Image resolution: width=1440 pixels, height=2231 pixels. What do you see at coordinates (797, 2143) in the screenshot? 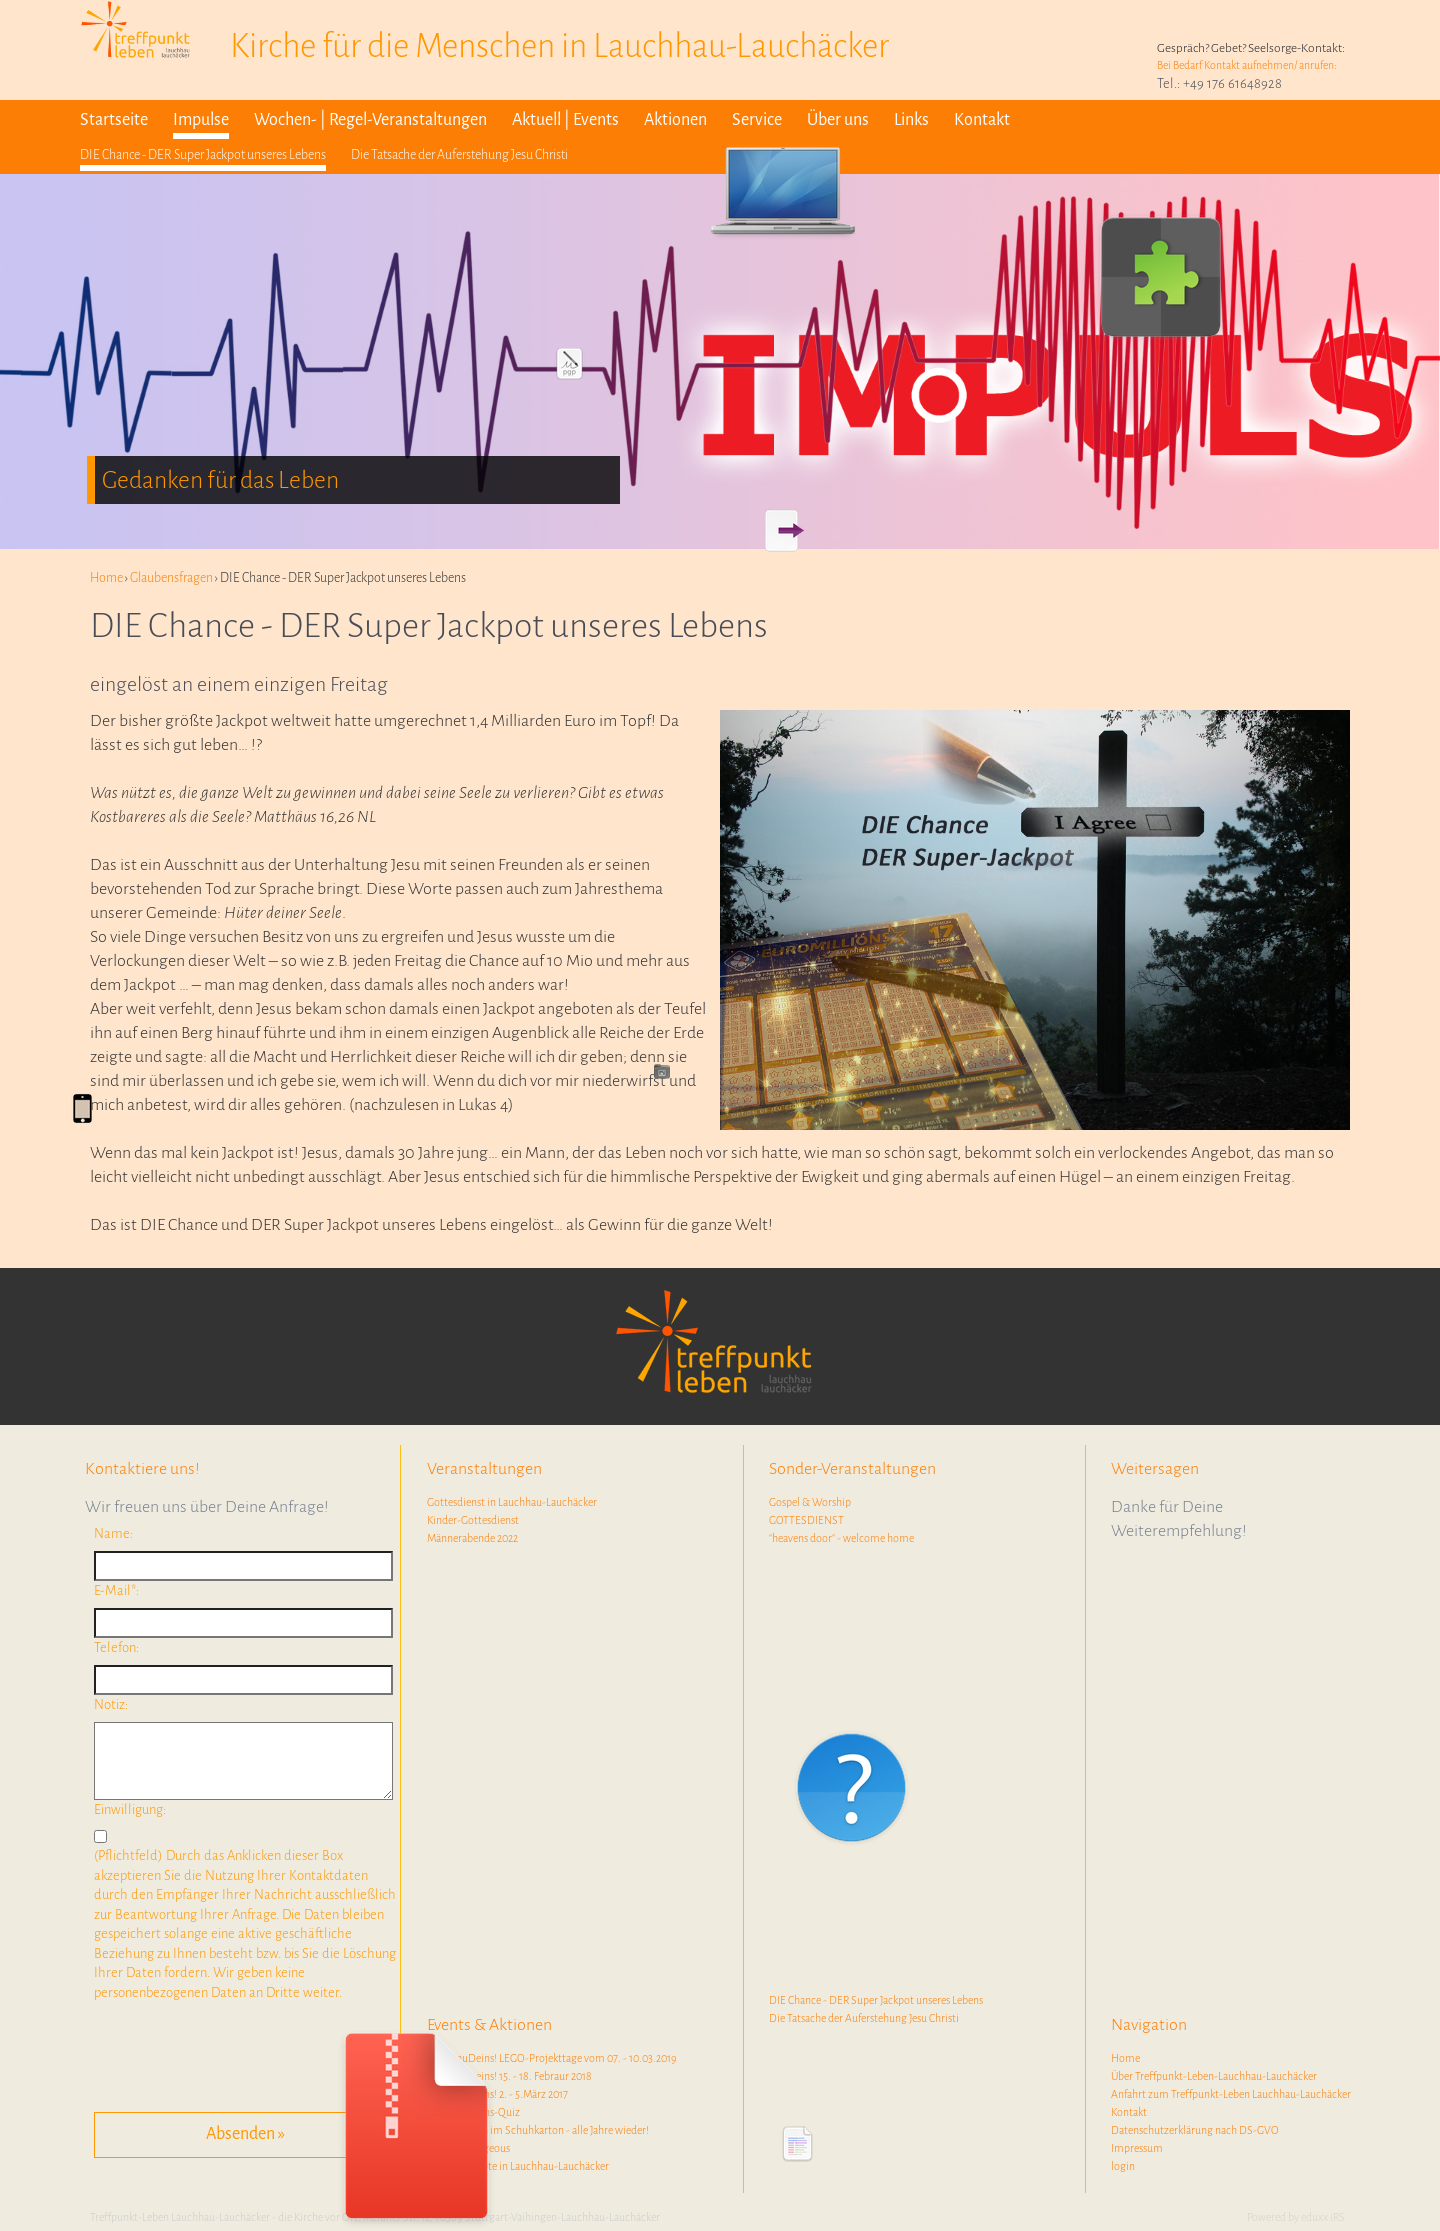
I see `access development tools and applications` at bounding box center [797, 2143].